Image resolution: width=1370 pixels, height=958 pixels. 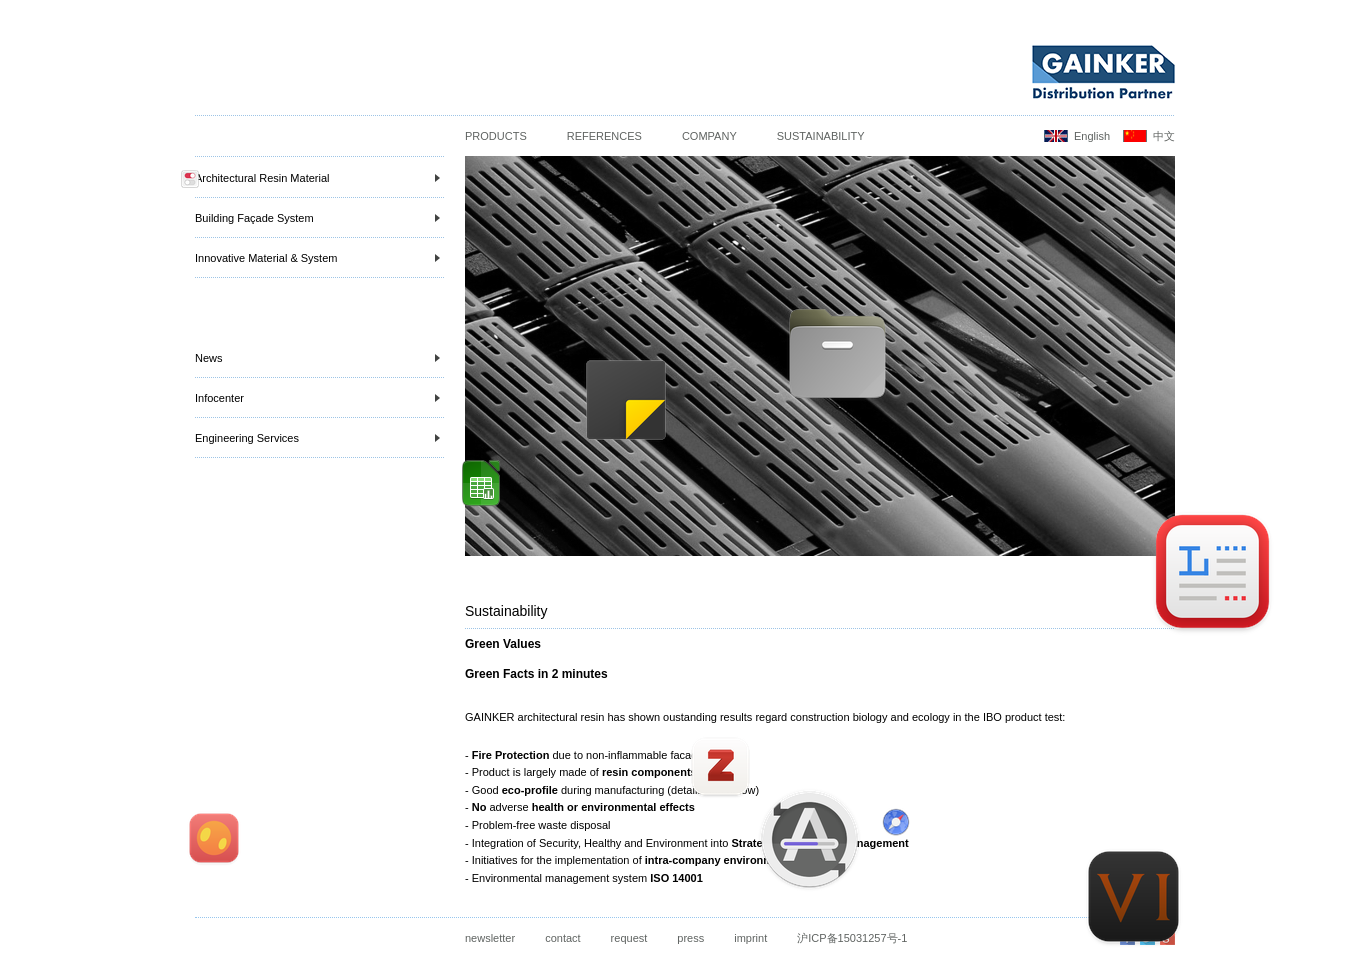 I want to click on open gnome tweaks settings, so click(x=190, y=179).